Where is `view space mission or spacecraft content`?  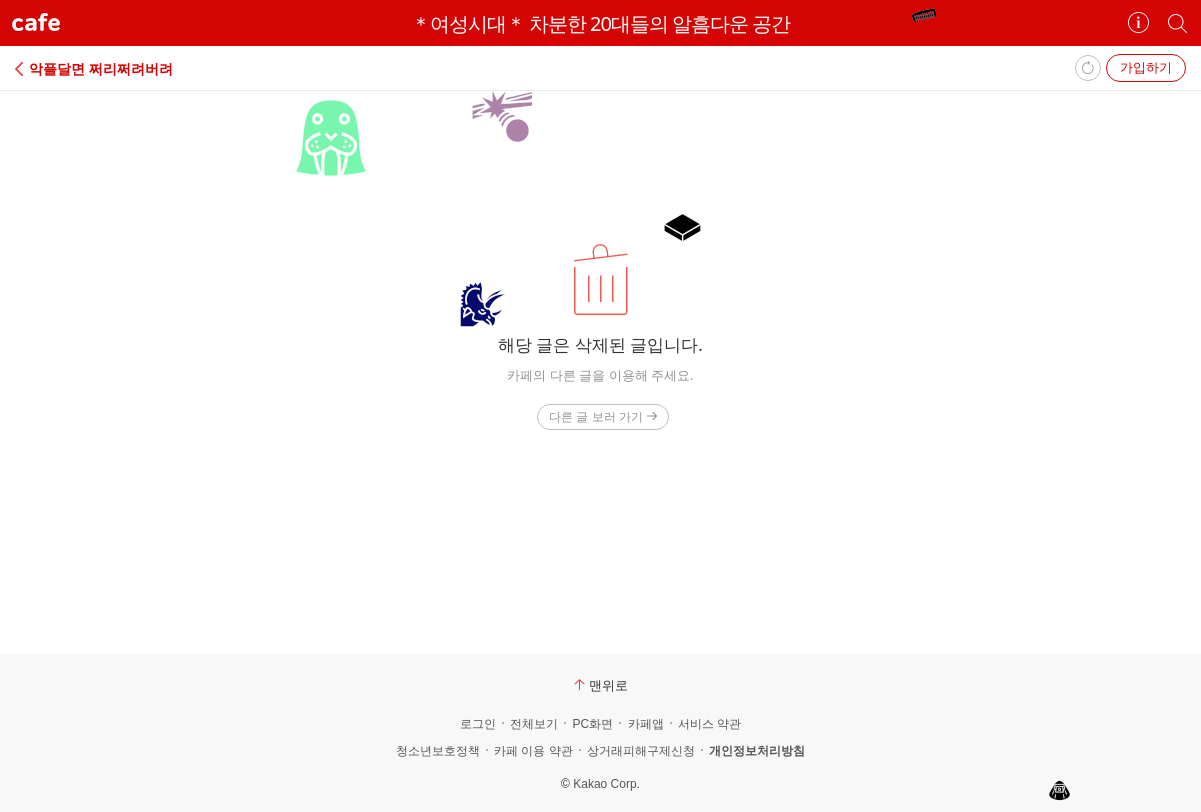
view space mission or spacecraft content is located at coordinates (1059, 790).